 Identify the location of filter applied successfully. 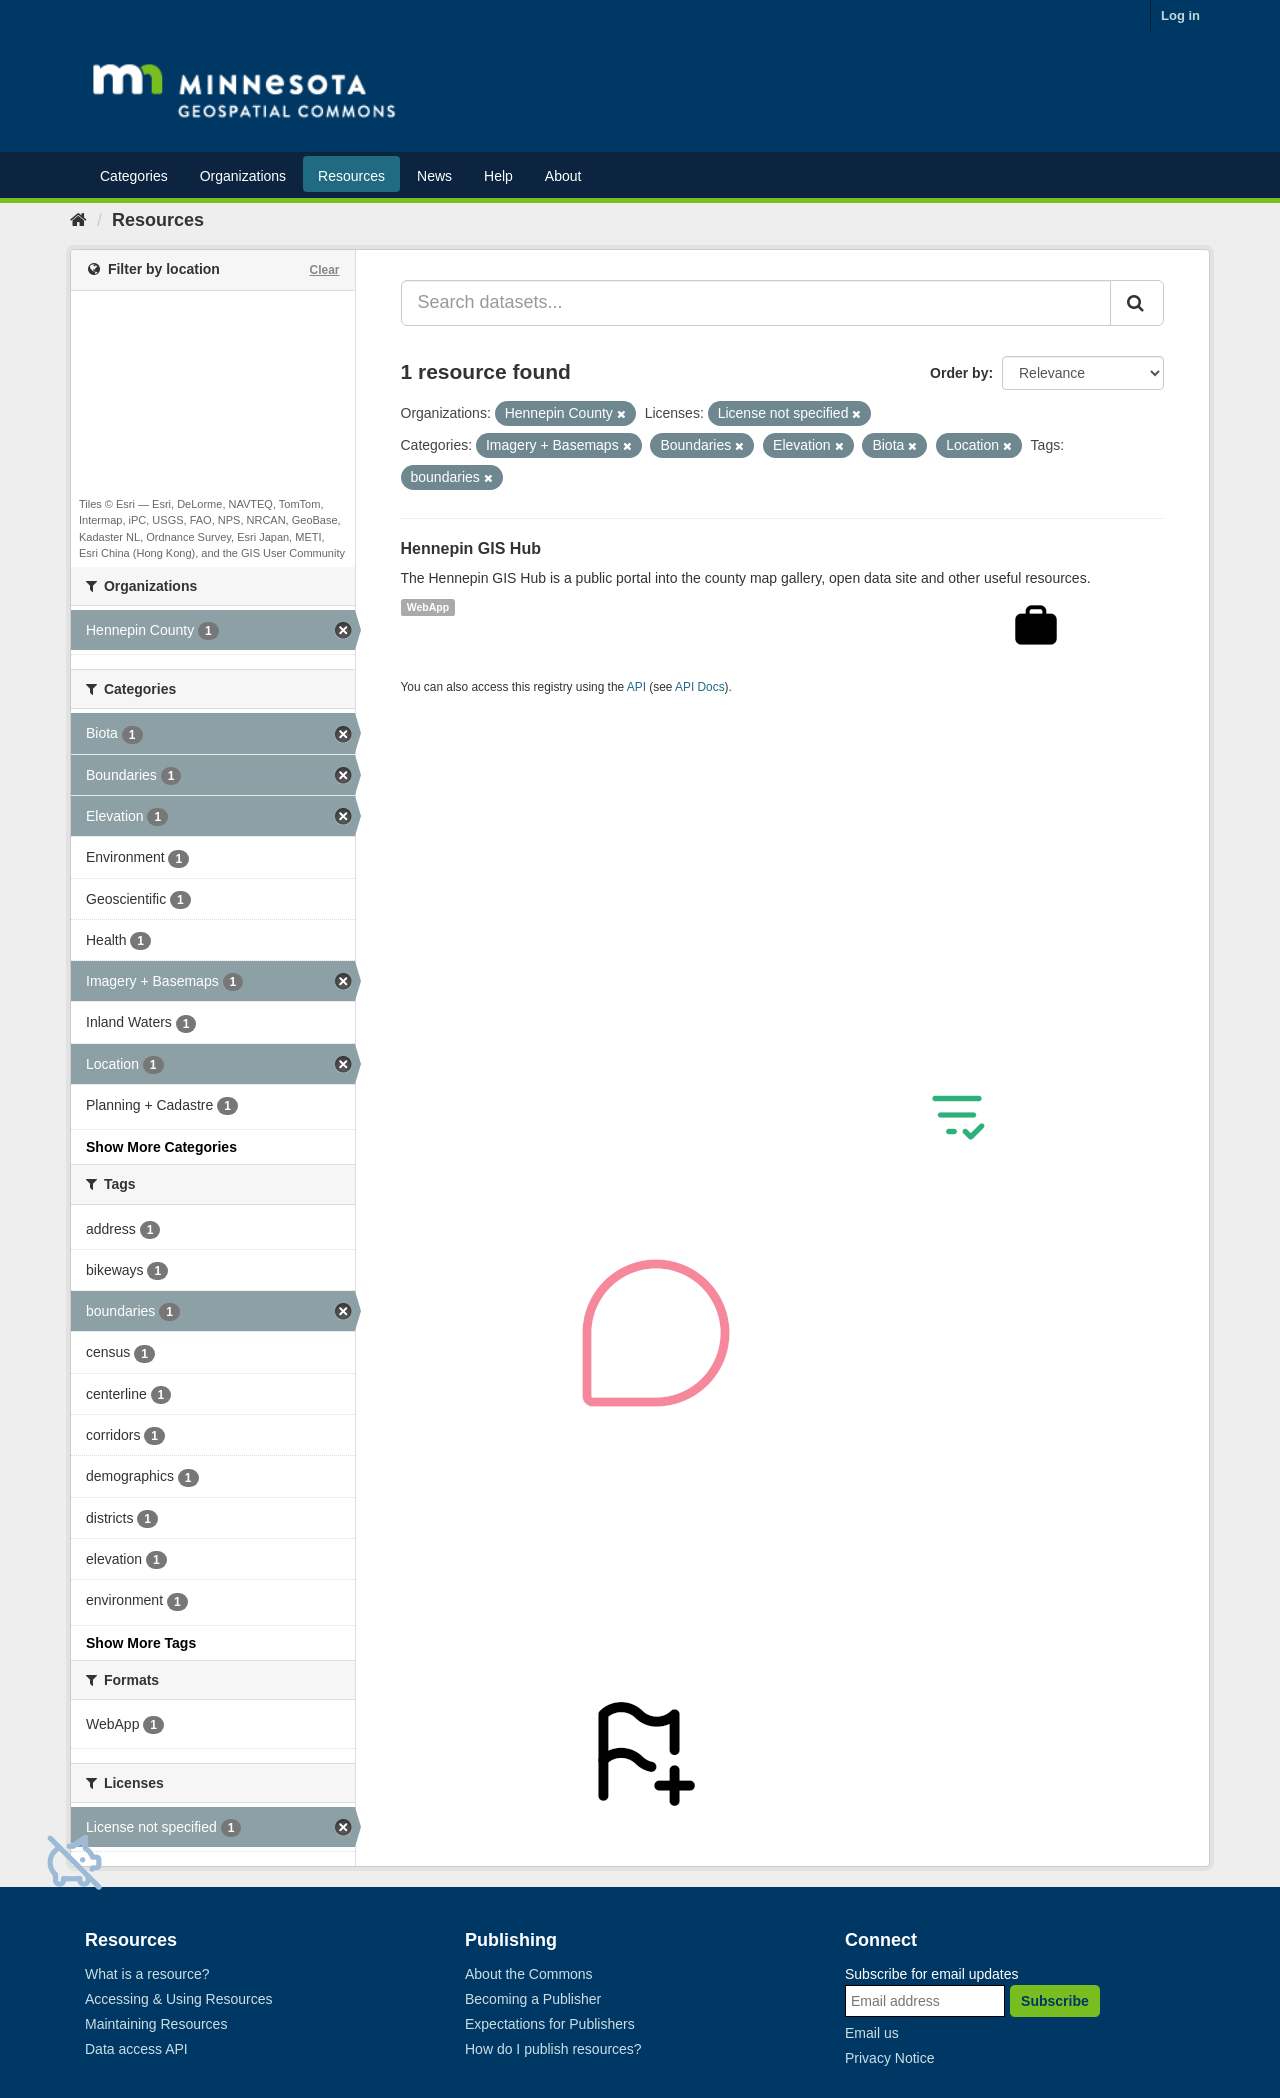
(957, 1115).